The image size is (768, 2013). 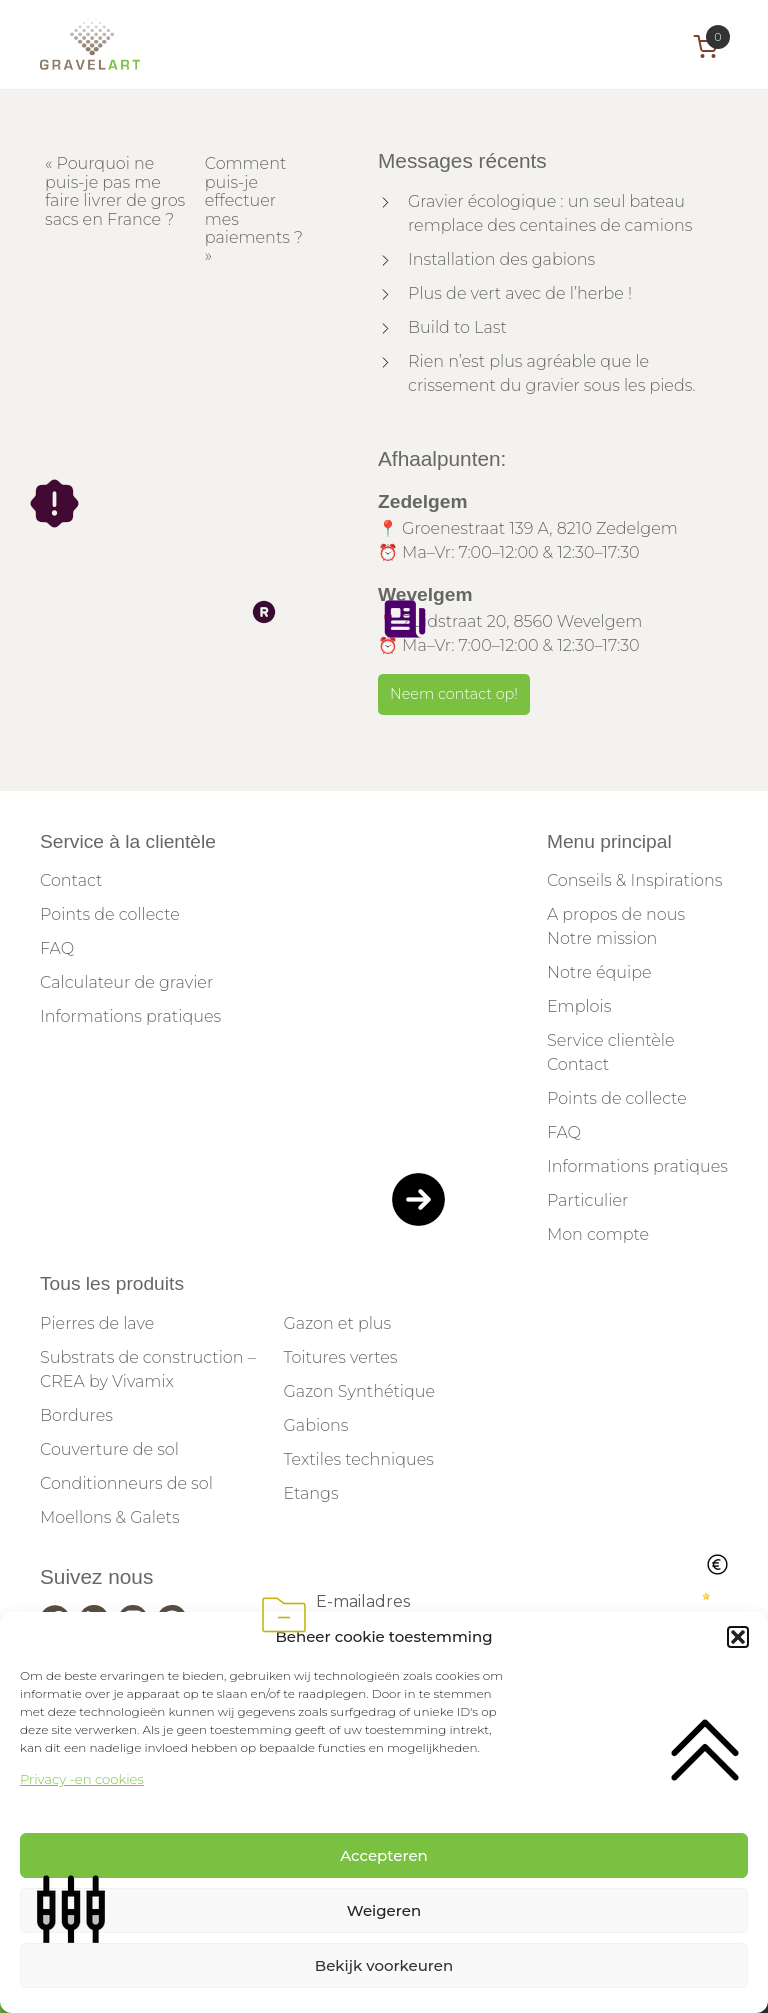 I want to click on configure audio/video input settings, so click(x=71, y=1909).